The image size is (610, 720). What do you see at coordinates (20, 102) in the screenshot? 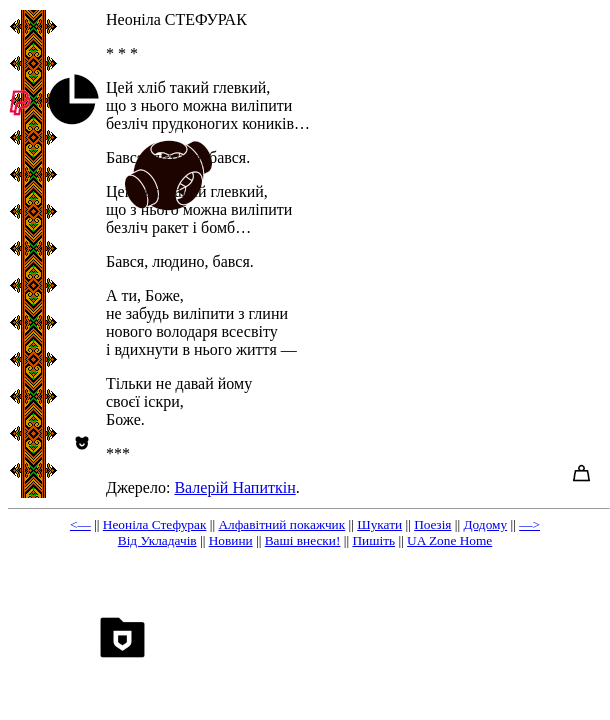
I see `pay with PayPal` at bounding box center [20, 102].